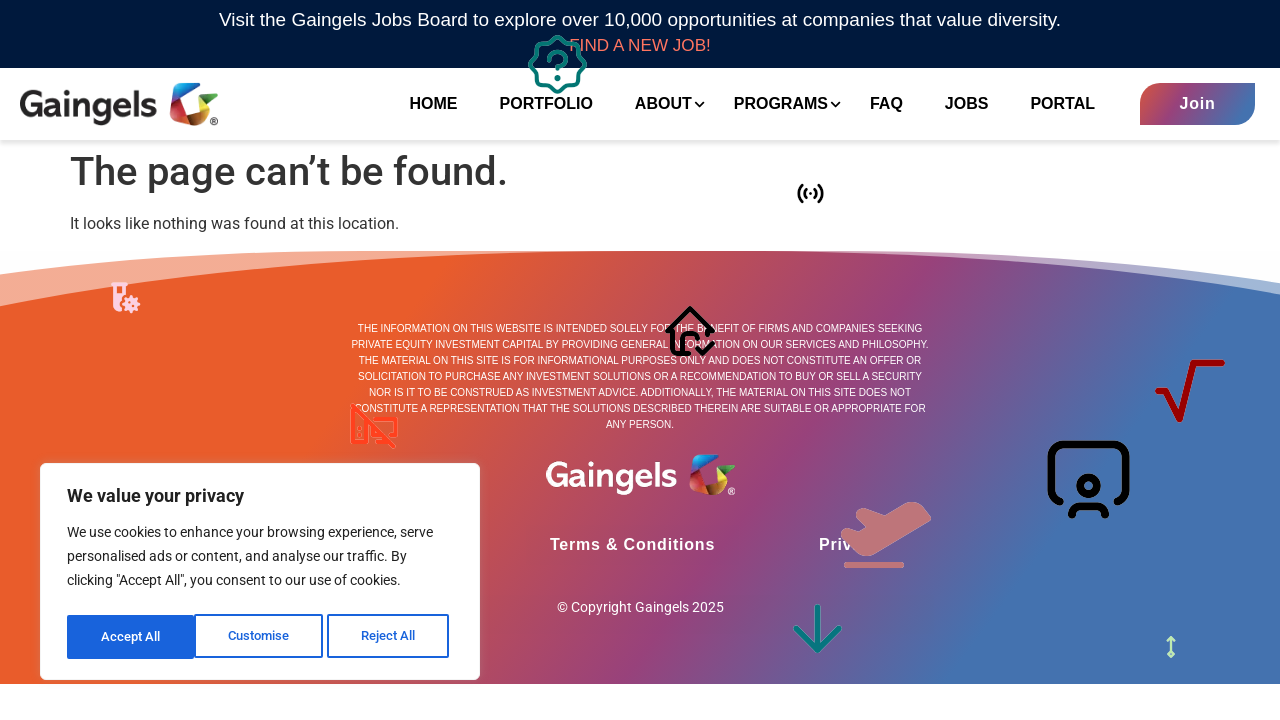 Image resolution: width=1280 pixels, height=720 pixels. What do you see at coordinates (690, 331) in the screenshot?
I see `home address verified or confirmed` at bounding box center [690, 331].